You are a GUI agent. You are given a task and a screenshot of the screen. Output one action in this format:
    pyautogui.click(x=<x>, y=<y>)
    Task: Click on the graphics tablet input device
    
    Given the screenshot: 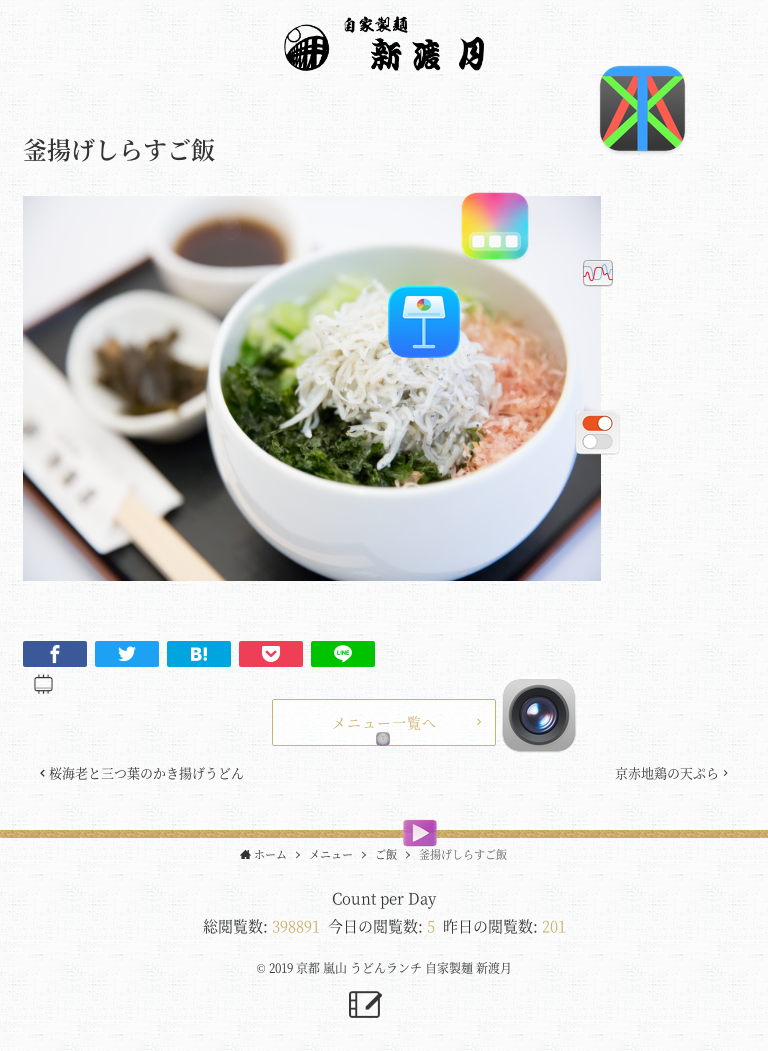 What is the action you would take?
    pyautogui.click(x=365, y=1003)
    